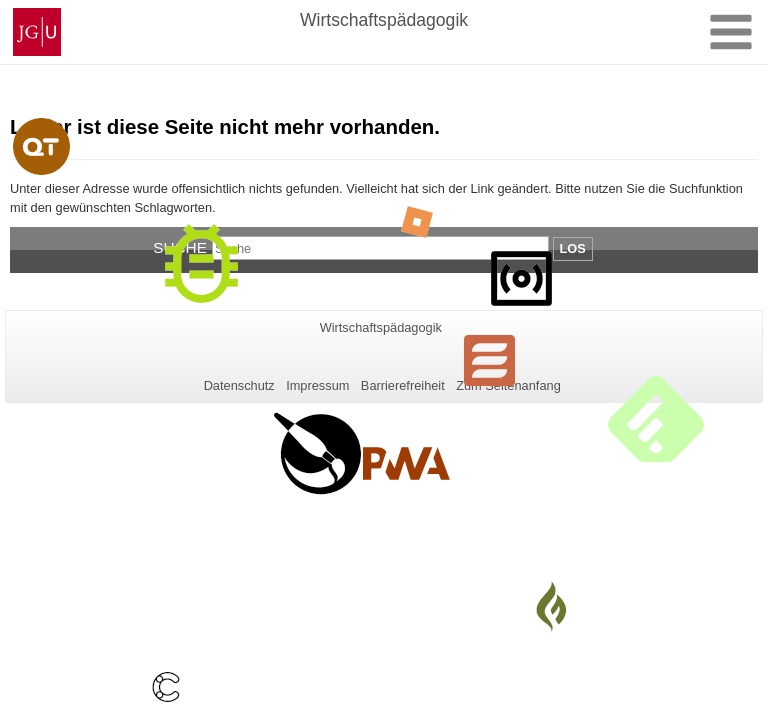 This screenshot has width=768, height=720. Describe the element at coordinates (166, 687) in the screenshot. I see `link to Contentful CMS platform` at that location.